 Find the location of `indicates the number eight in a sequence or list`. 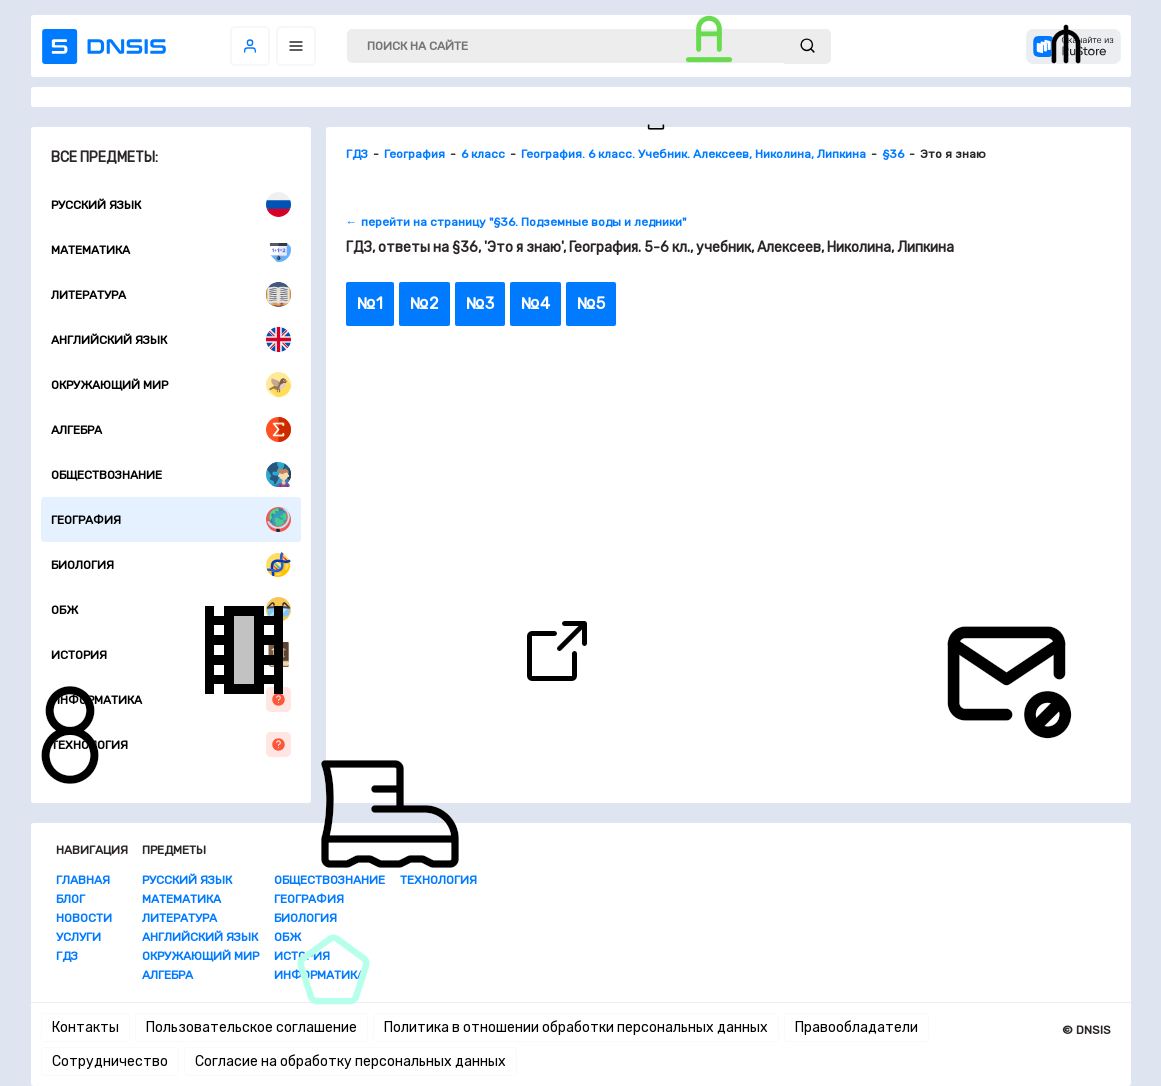

indicates the number eight in a sequence or list is located at coordinates (70, 735).